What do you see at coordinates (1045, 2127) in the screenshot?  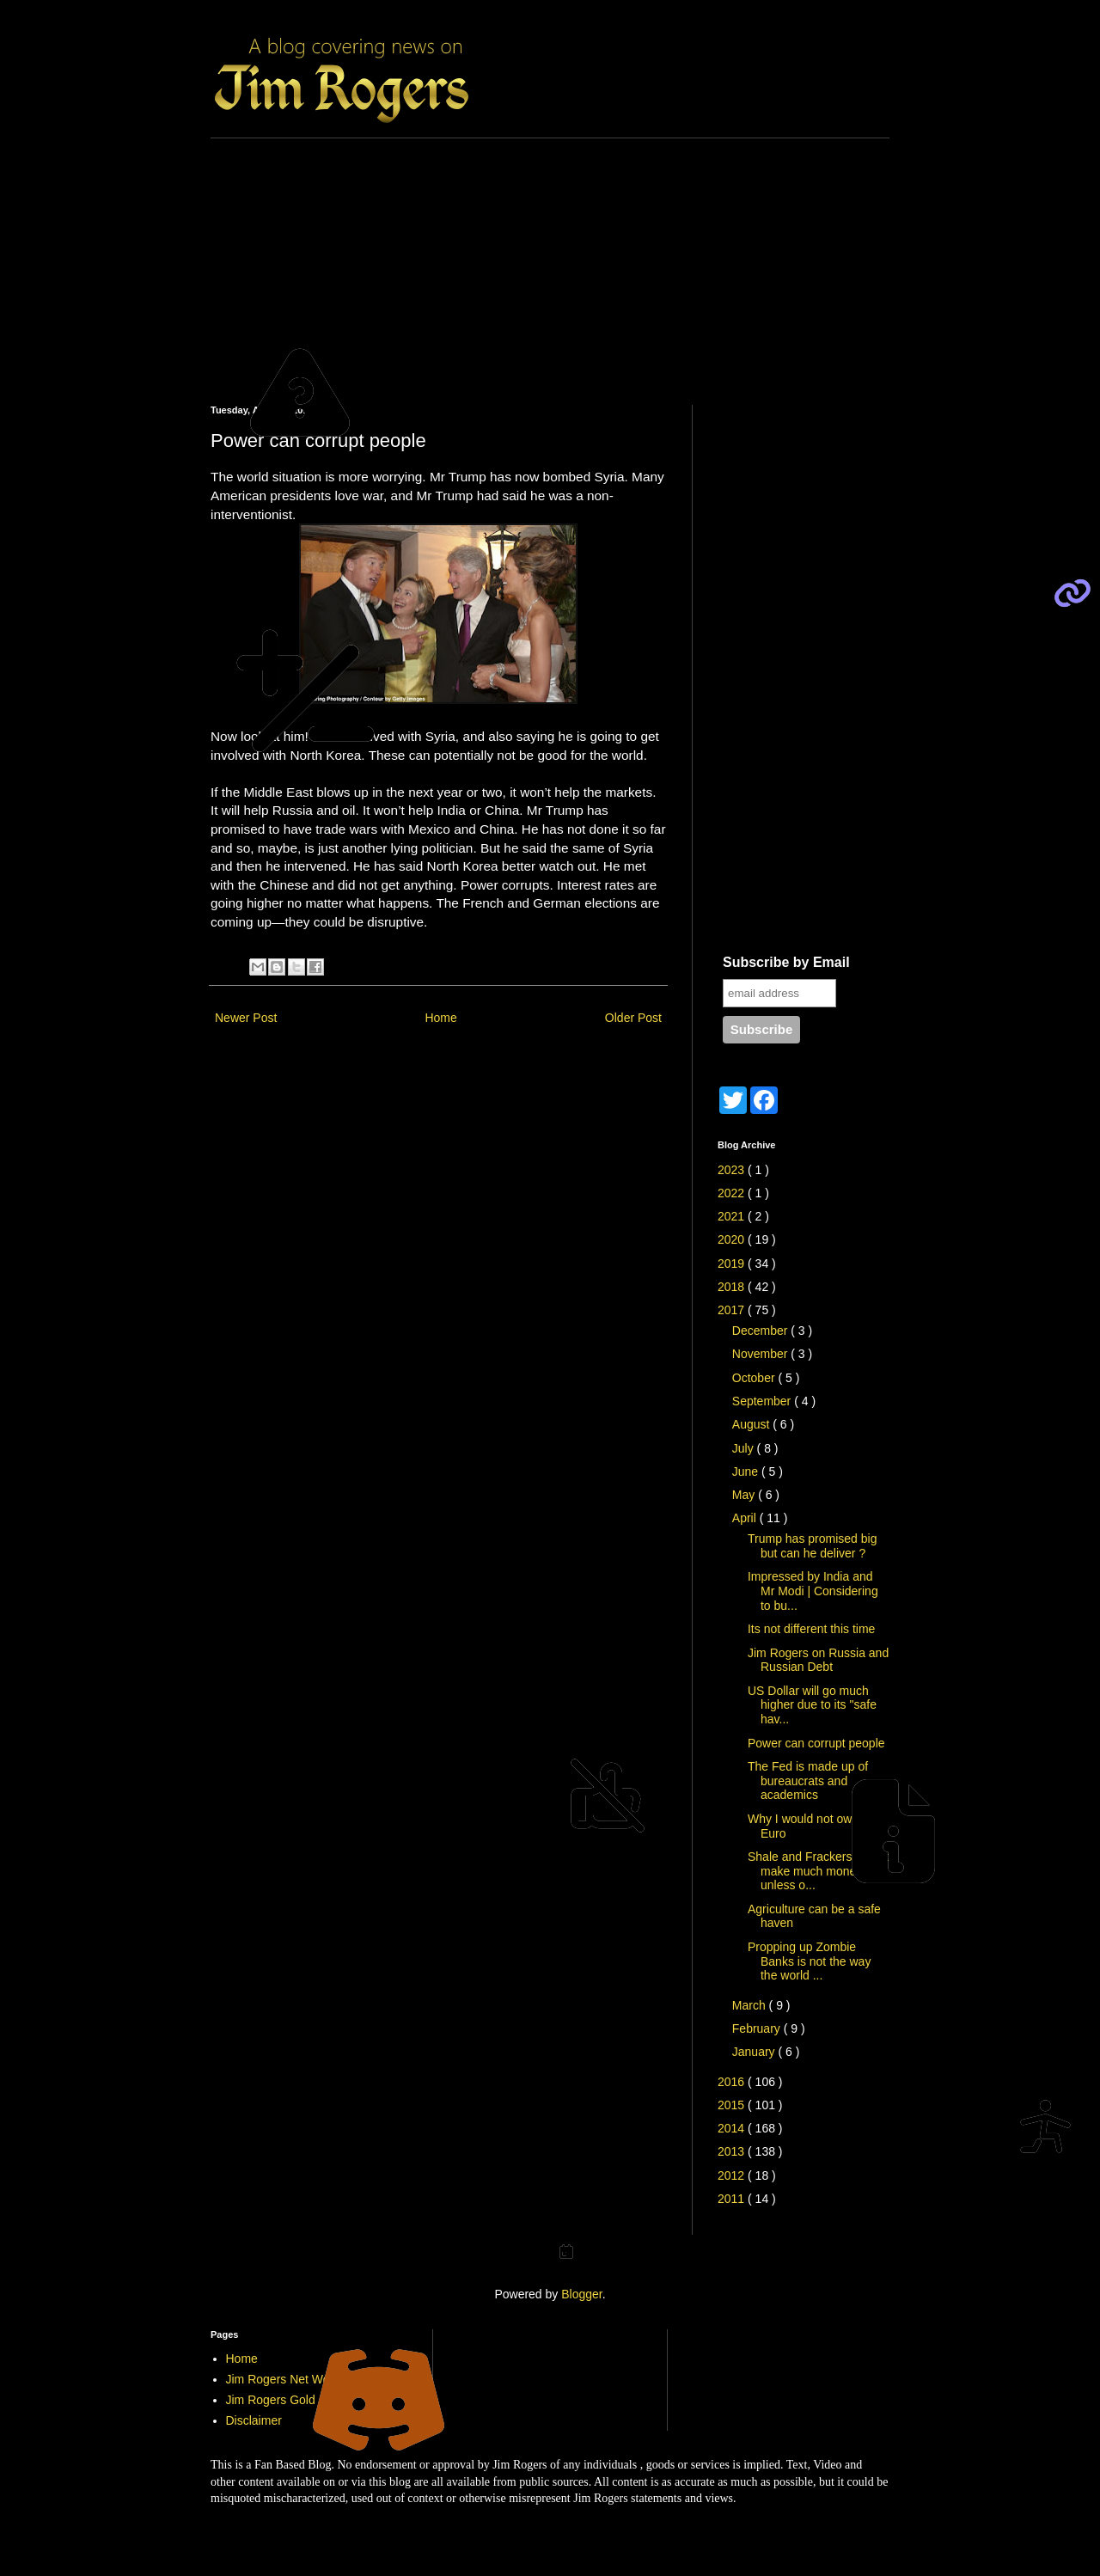 I see `access yoga or stretching exercises` at bounding box center [1045, 2127].